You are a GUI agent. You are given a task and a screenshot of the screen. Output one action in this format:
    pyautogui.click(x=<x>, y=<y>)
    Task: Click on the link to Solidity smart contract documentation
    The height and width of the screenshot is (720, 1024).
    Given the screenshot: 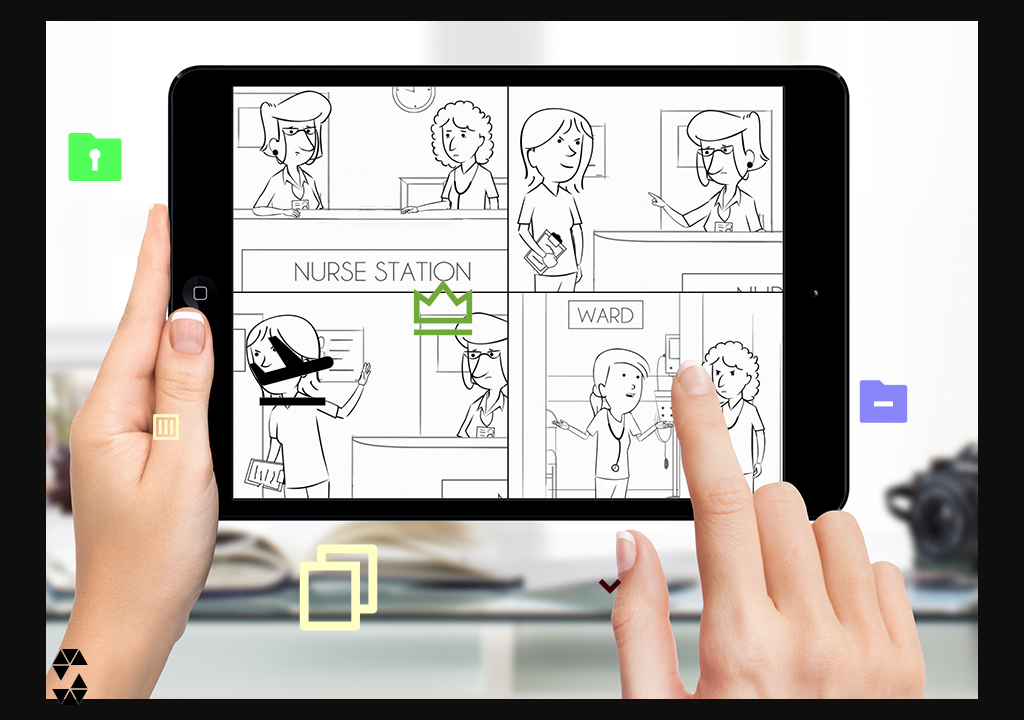 What is the action you would take?
    pyautogui.click(x=70, y=677)
    